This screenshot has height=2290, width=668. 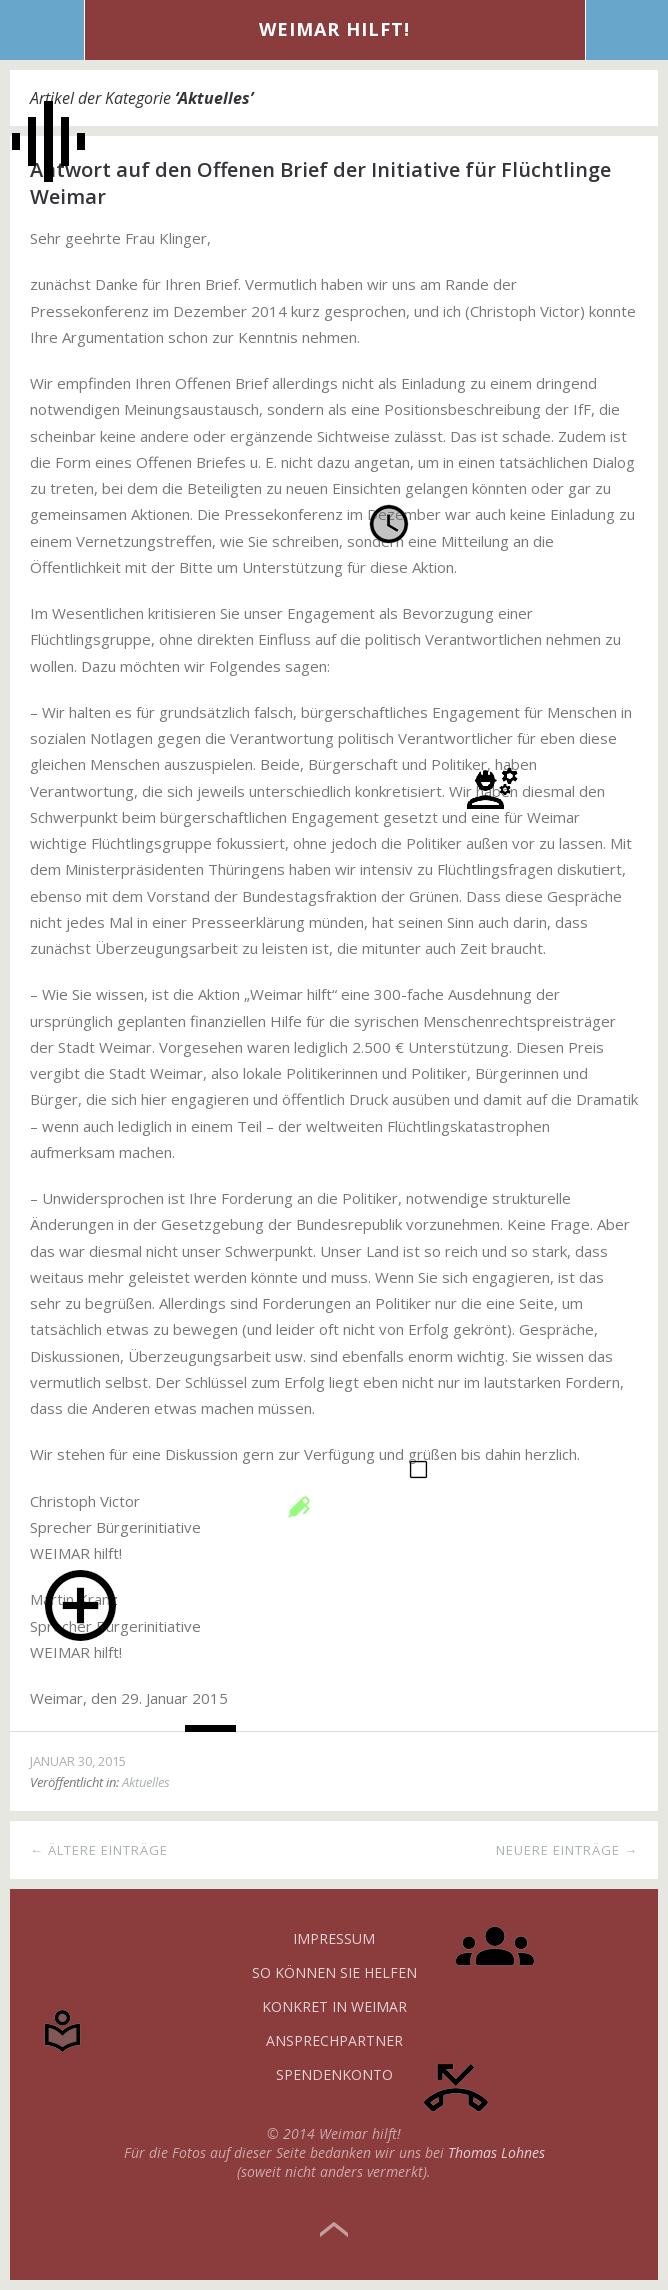 I want to click on access local library or reading resources, so click(x=62, y=2031).